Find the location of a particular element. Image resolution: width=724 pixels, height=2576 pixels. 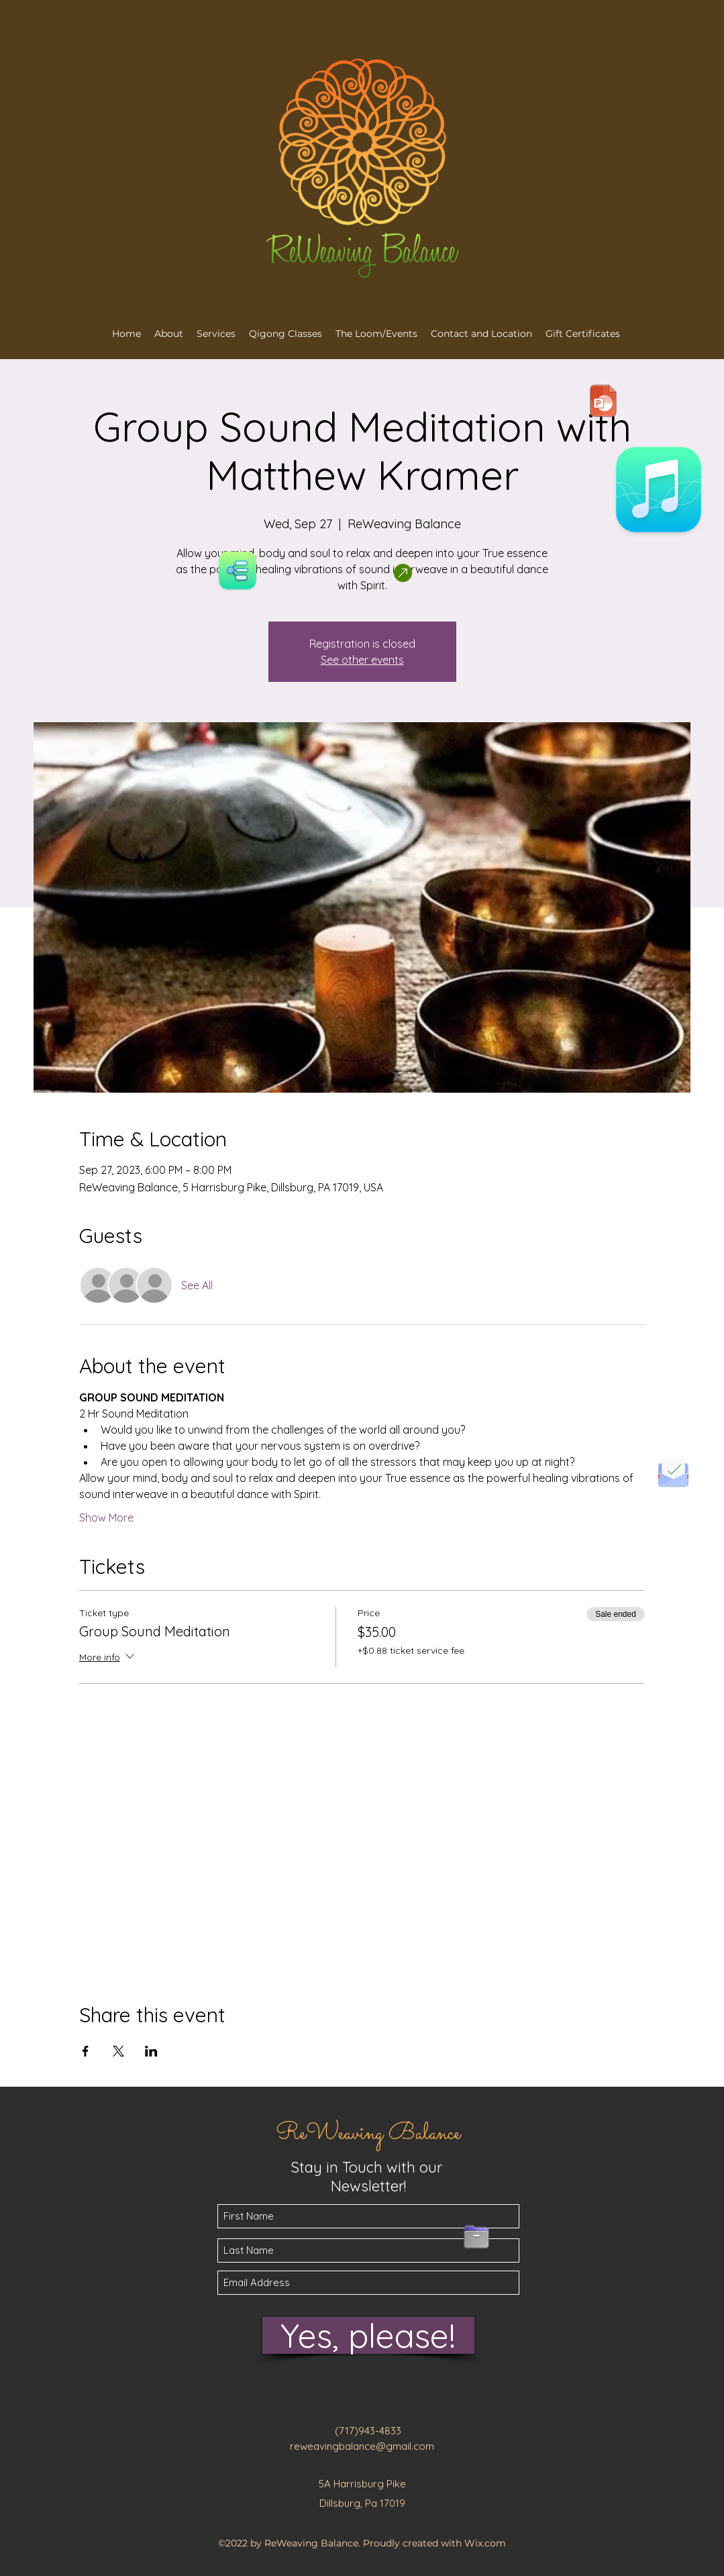

open elisa music player is located at coordinates (658, 489).